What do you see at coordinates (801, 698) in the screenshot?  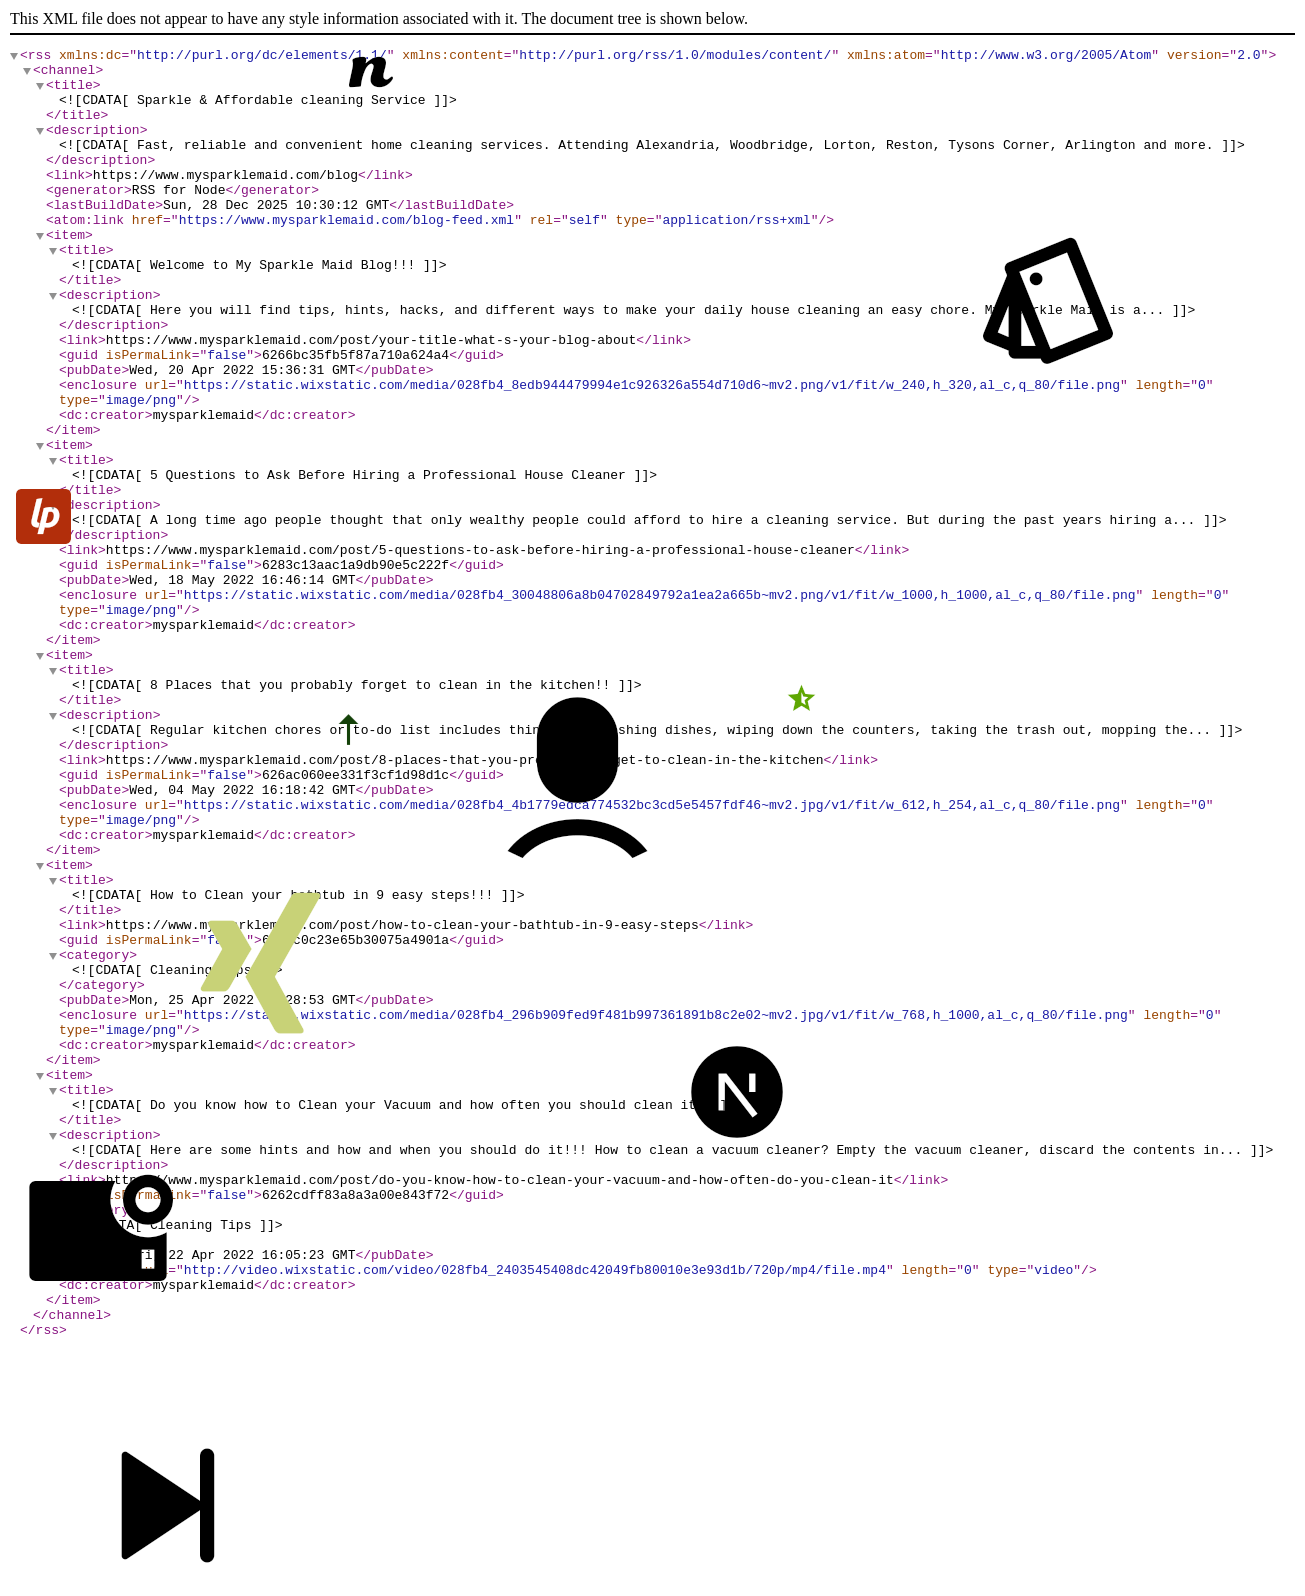 I see `indicates a partial rating or half-star score` at bounding box center [801, 698].